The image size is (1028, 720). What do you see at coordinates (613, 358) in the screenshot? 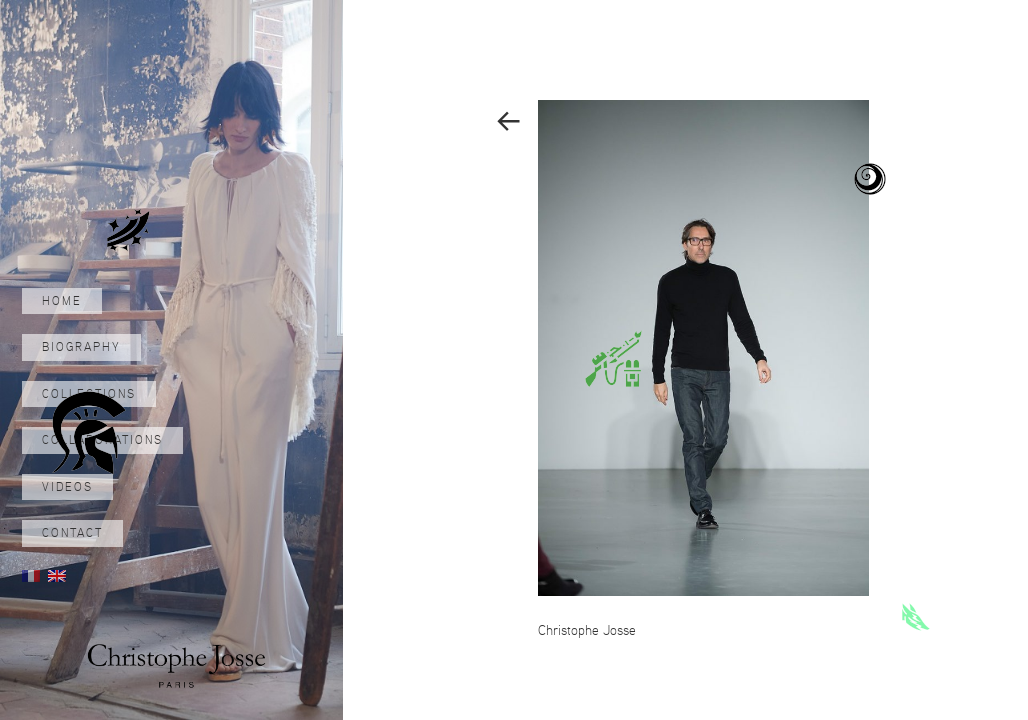
I see `select flamethrower weapon` at bounding box center [613, 358].